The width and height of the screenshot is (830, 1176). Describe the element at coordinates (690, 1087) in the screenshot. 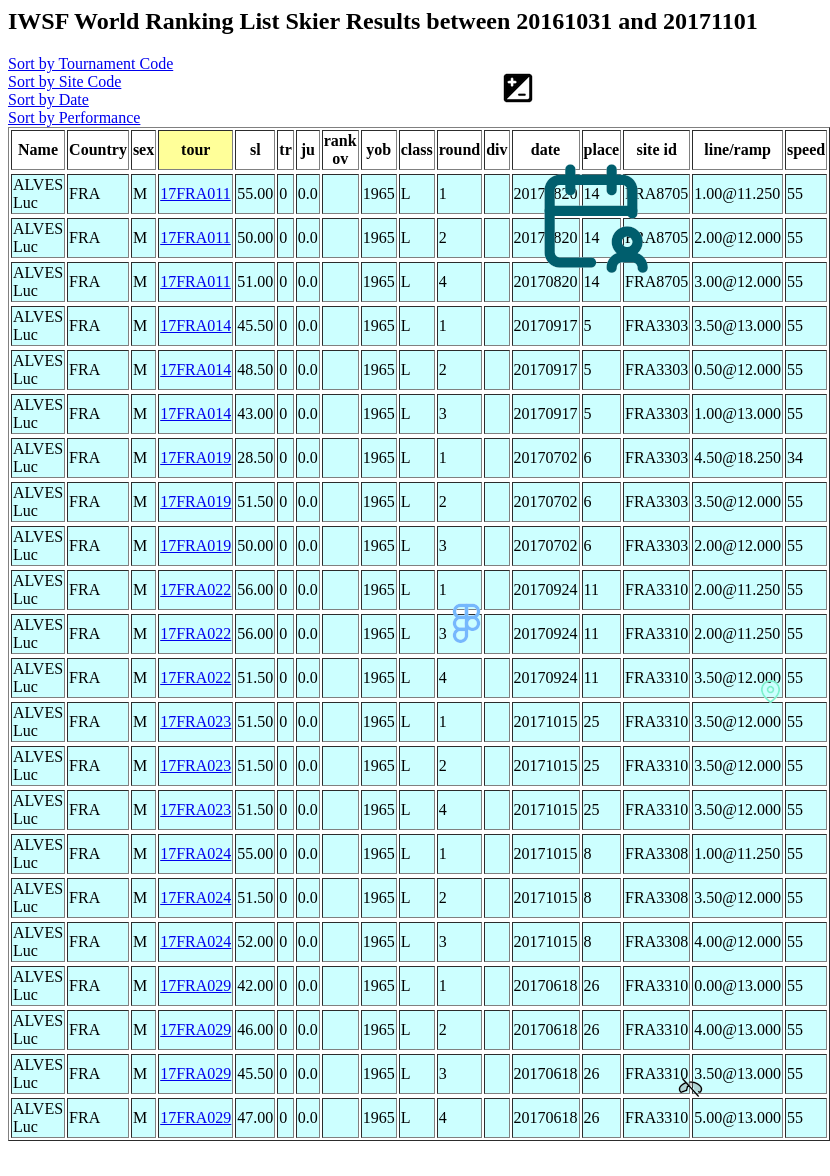

I see `end or decline a phone call` at that location.